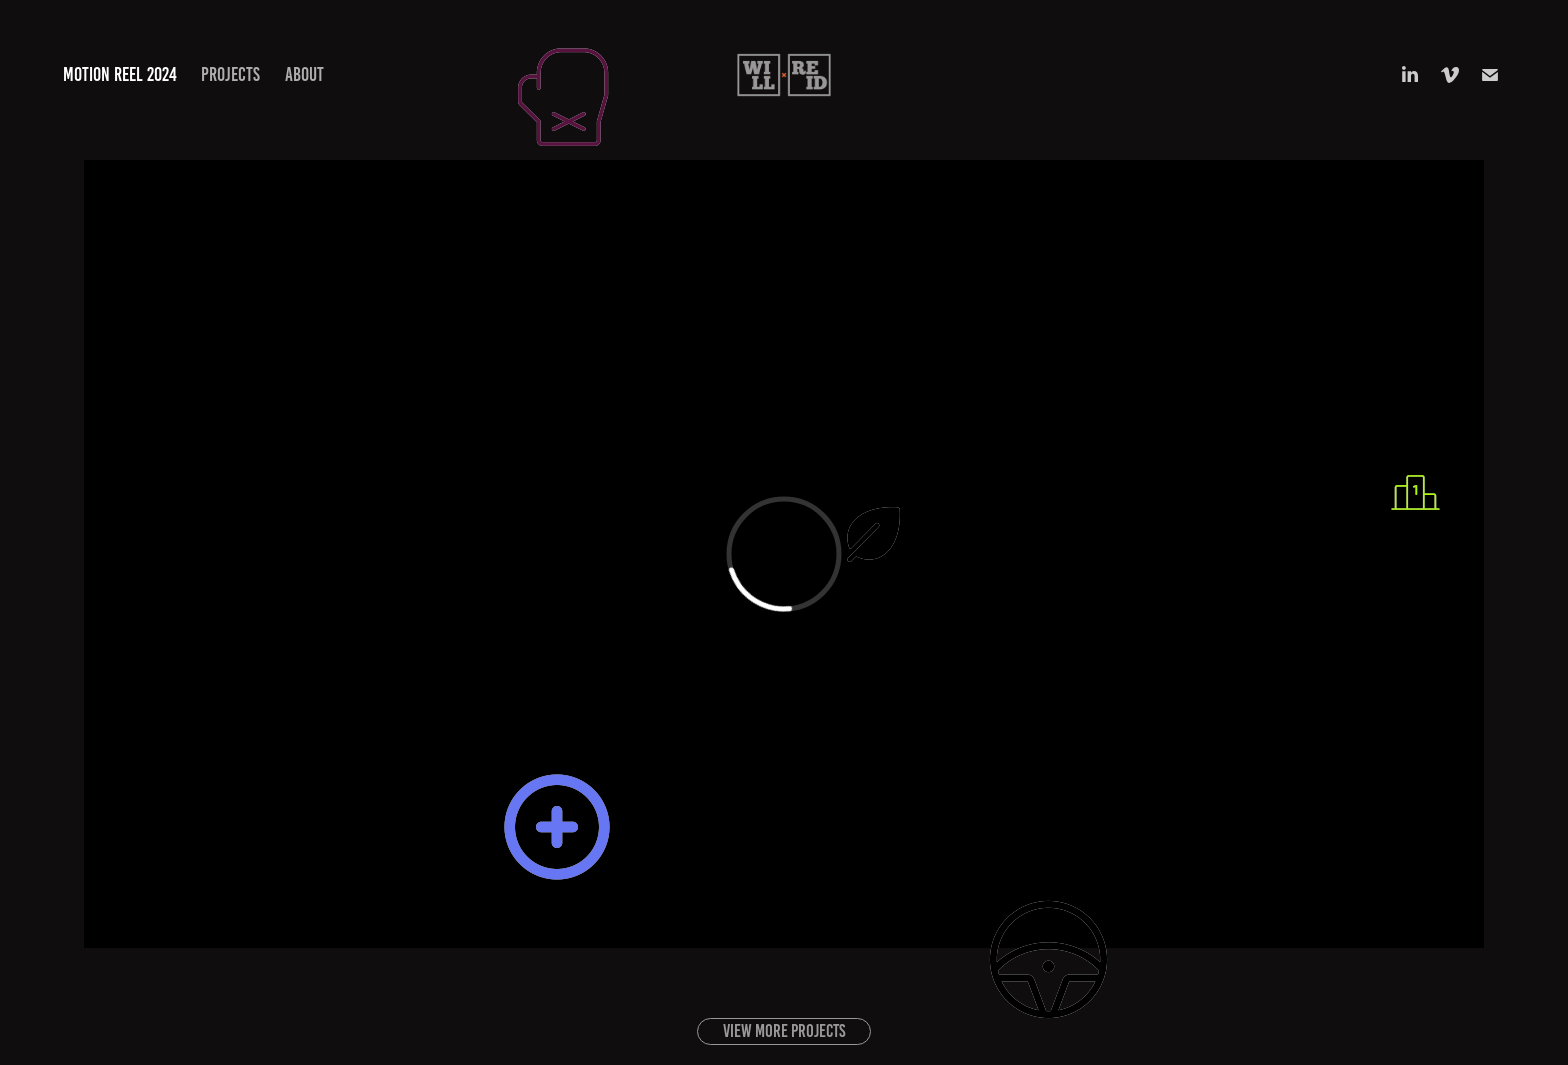 This screenshot has width=1568, height=1065. What do you see at coordinates (1415, 492) in the screenshot?
I see `view leaderboard rankings` at bounding box center [1415, 492].